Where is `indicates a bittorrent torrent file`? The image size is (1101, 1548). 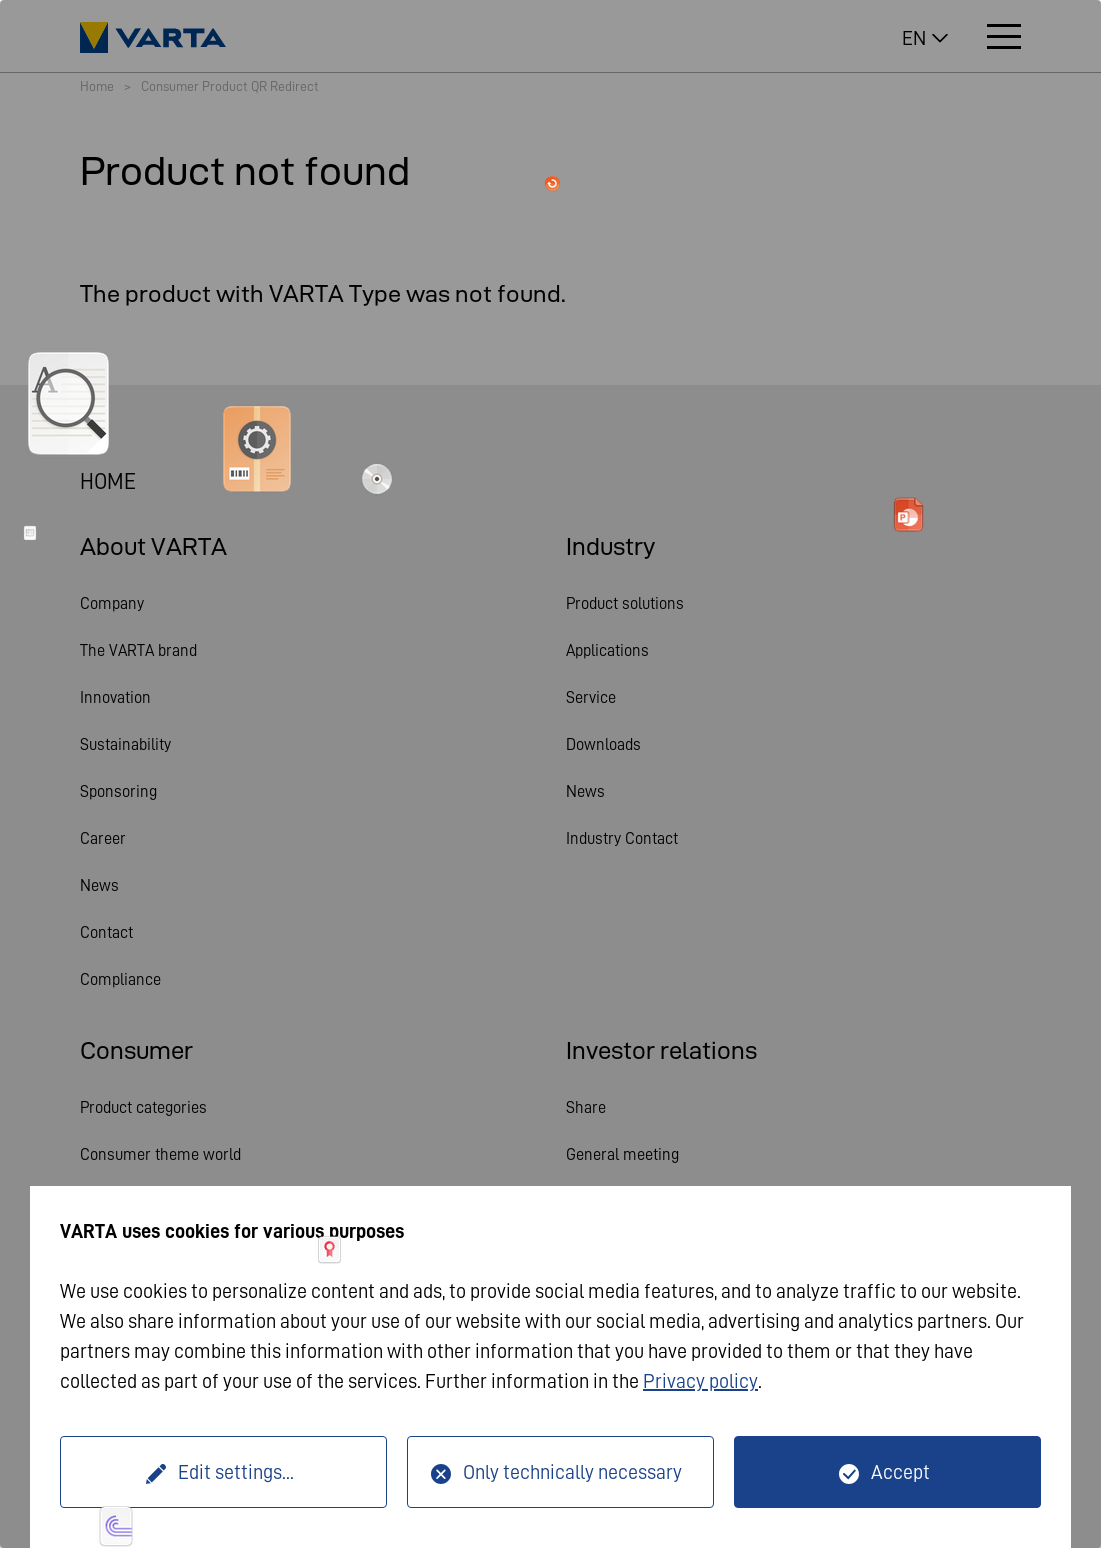
indicates a bittorrent torrent file is located at coordinates (116, 1526).